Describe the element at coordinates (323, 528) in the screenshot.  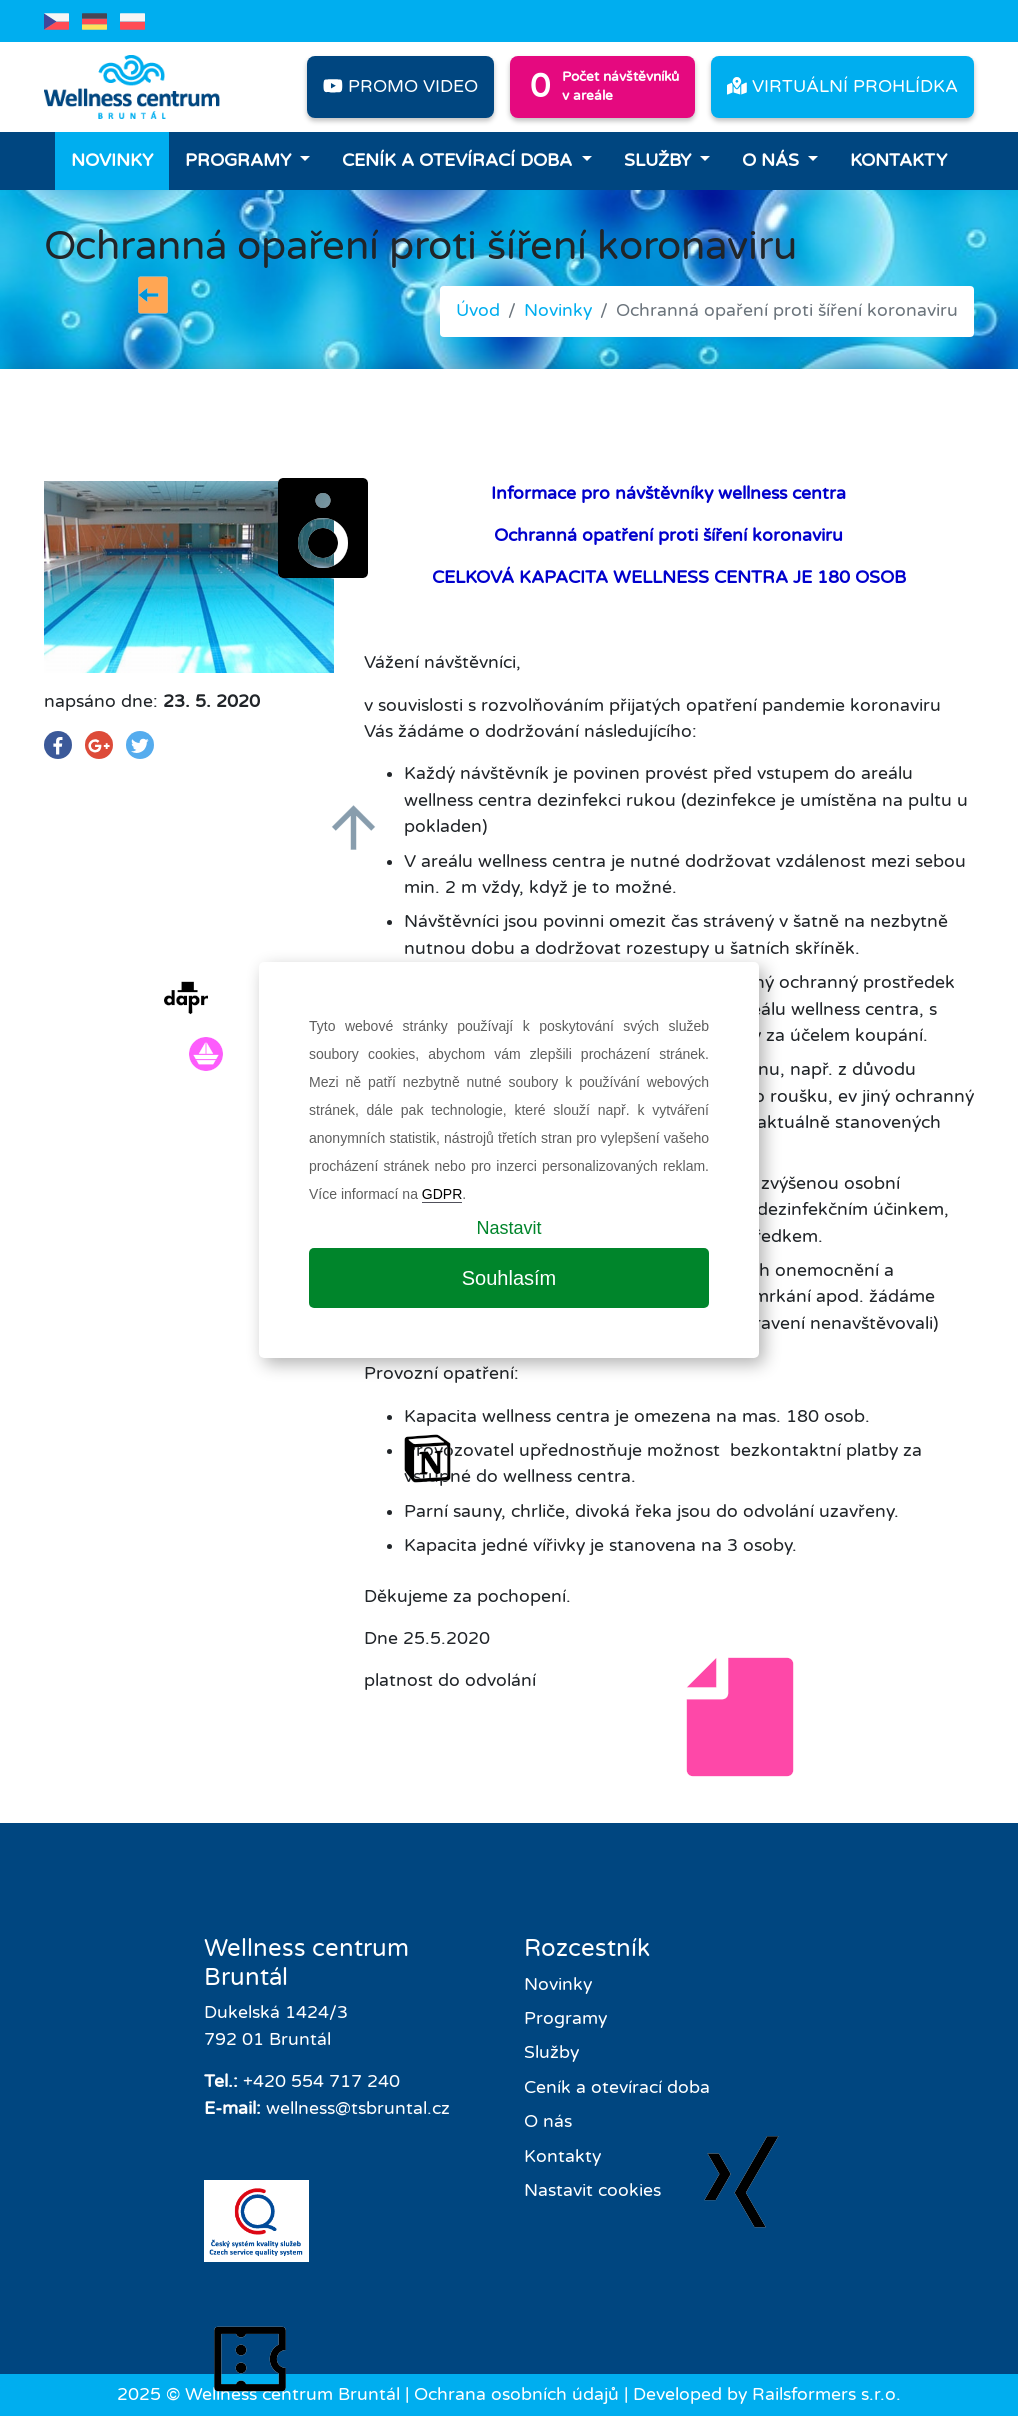
I see `adjust speaker or audio output settings` at that location.